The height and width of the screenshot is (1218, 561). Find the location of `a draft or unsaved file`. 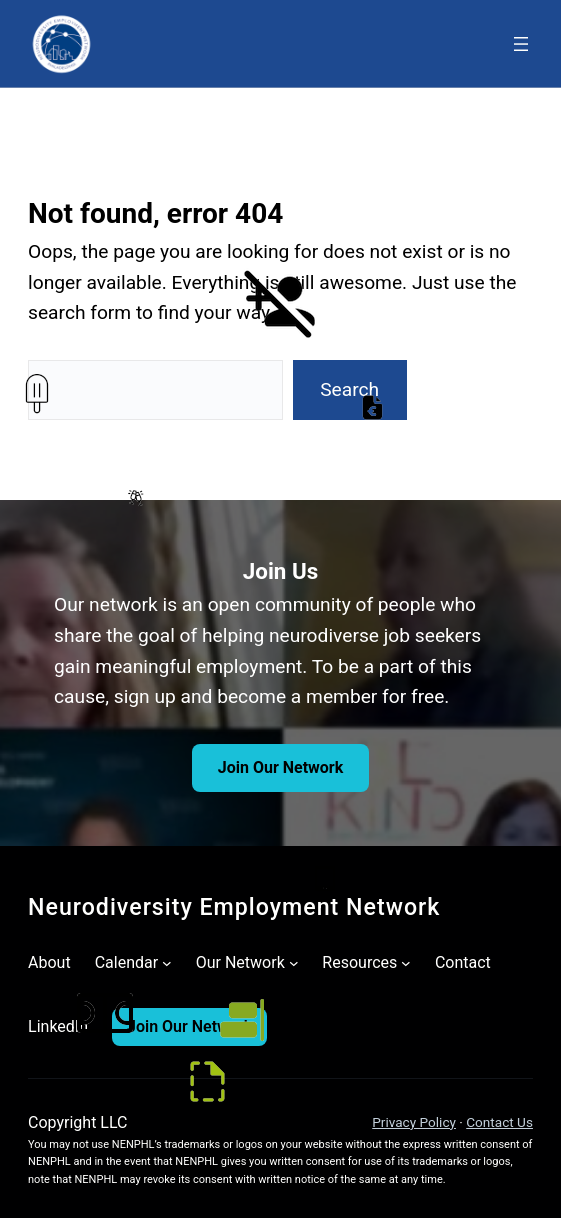

a draft or unsaved file is located at coordinates (207, 1081).